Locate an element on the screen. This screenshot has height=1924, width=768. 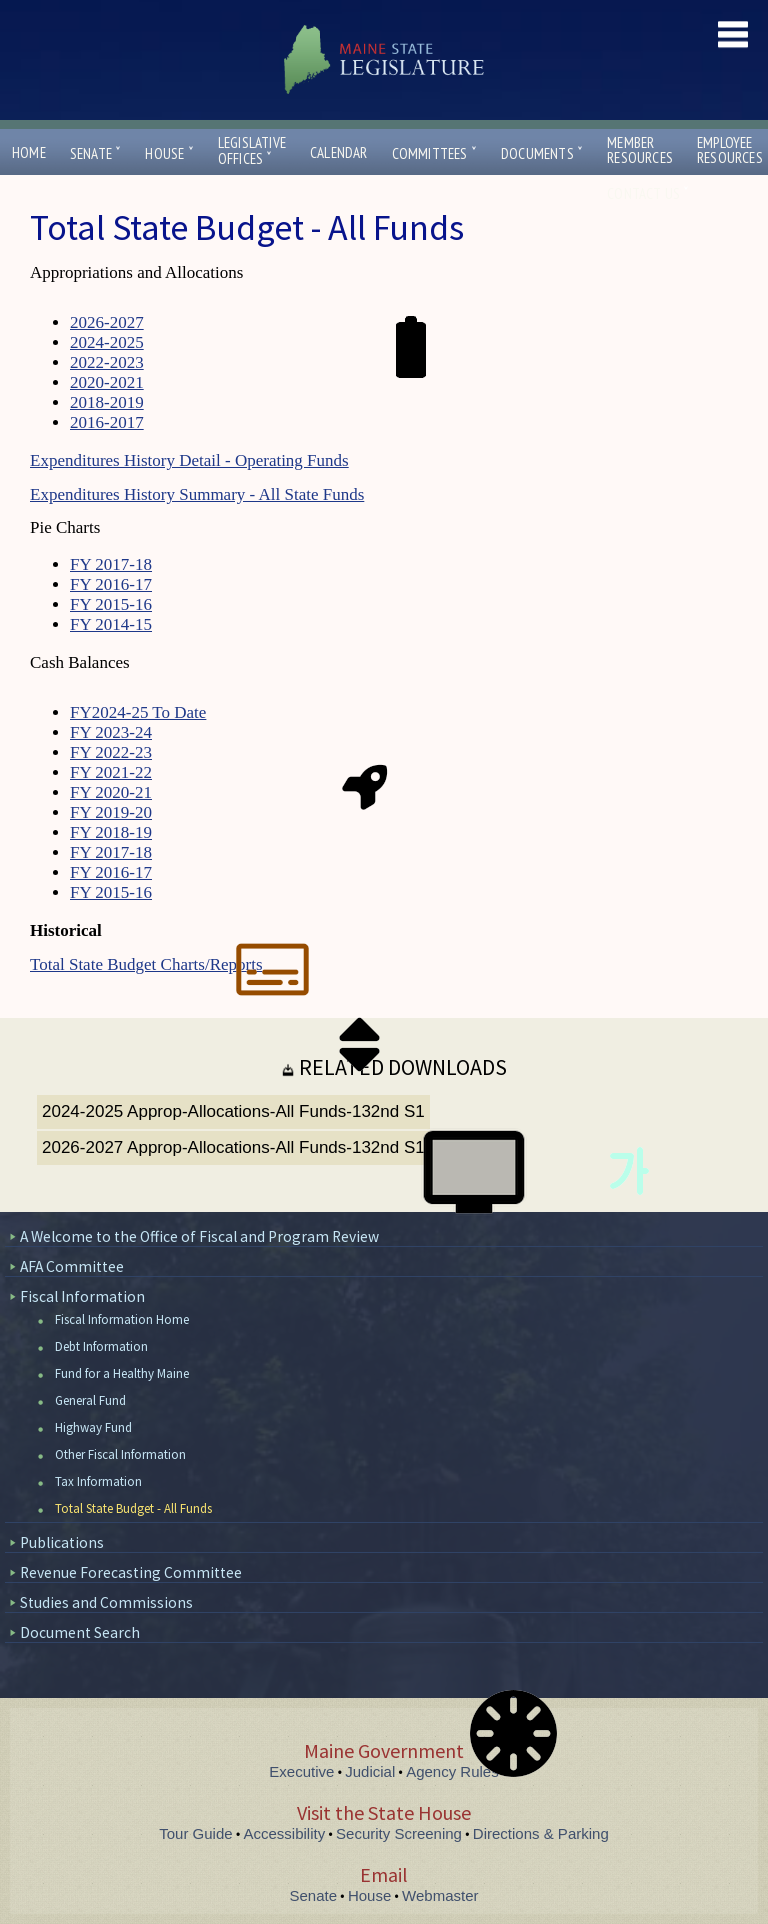
indicates battery is fully charged is located at coordinates (411, 347).